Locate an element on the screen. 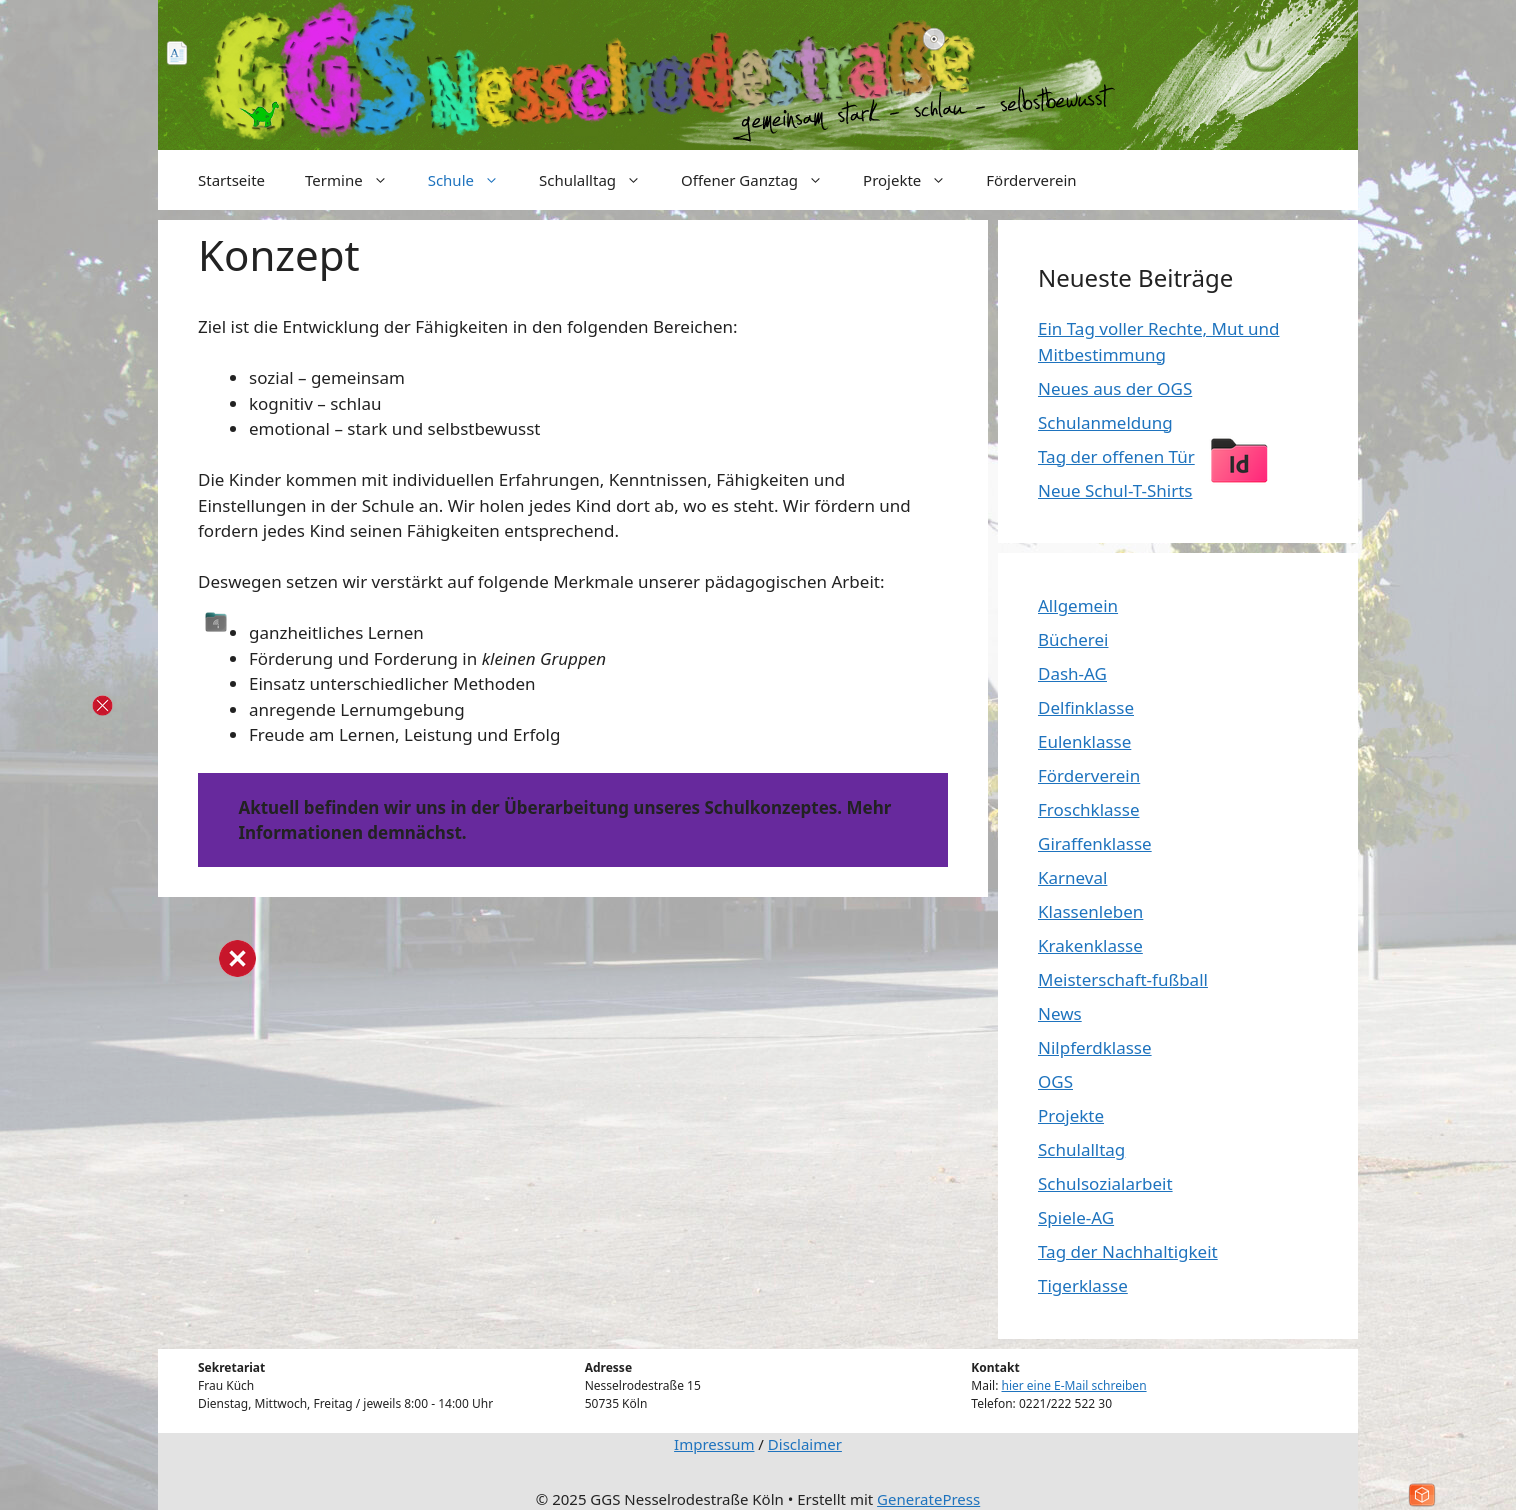 This screenshot has width=1516, height=1510. open a text document is located at coordinates (177, 53).